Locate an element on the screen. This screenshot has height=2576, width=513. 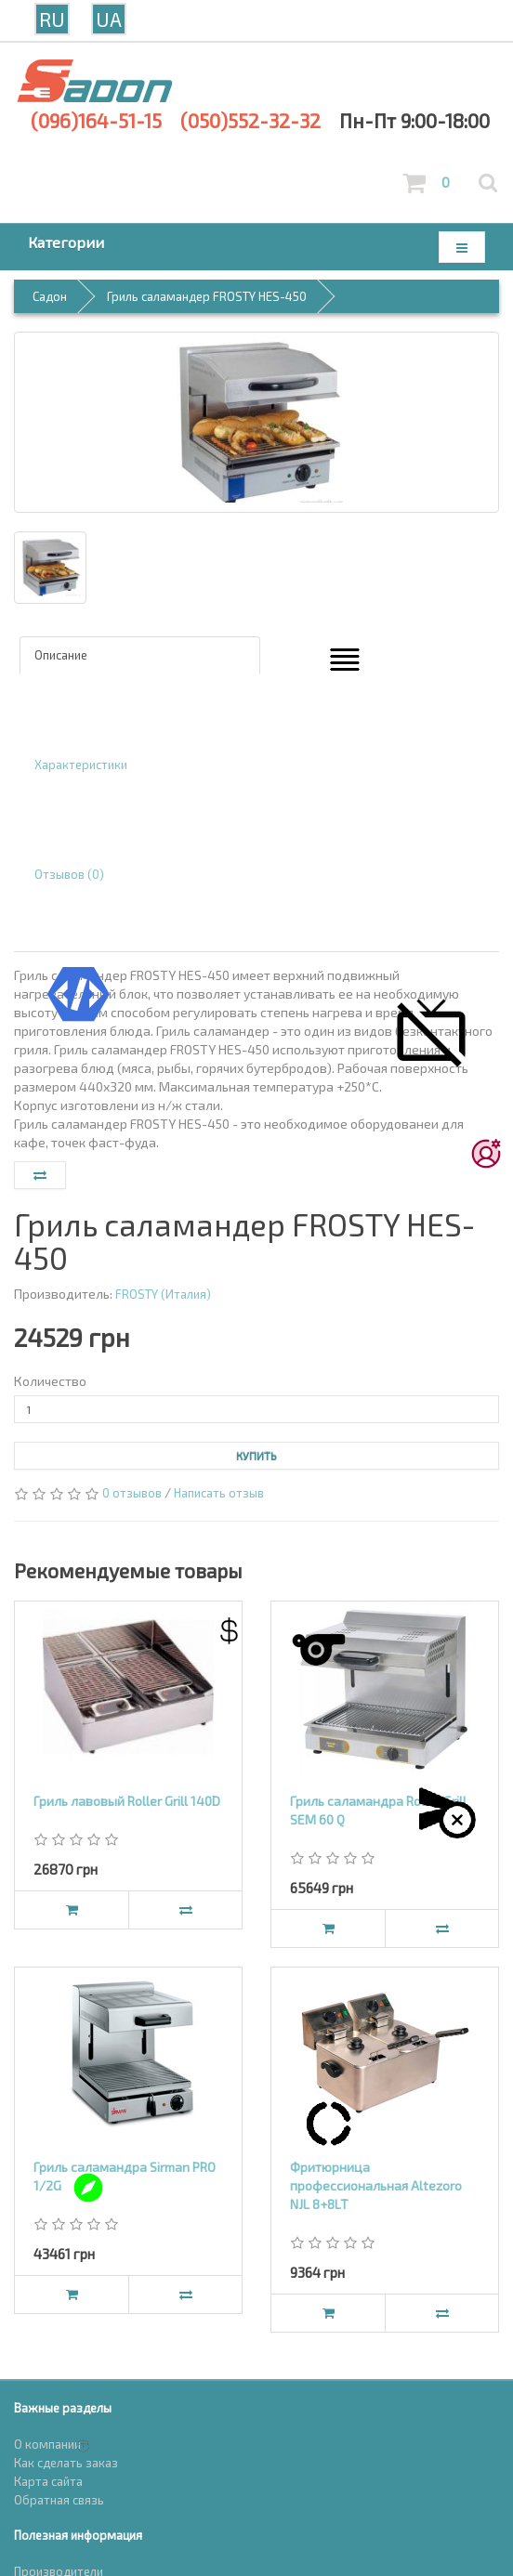
navigate or explore directions is located at coordinates (88, 2188).